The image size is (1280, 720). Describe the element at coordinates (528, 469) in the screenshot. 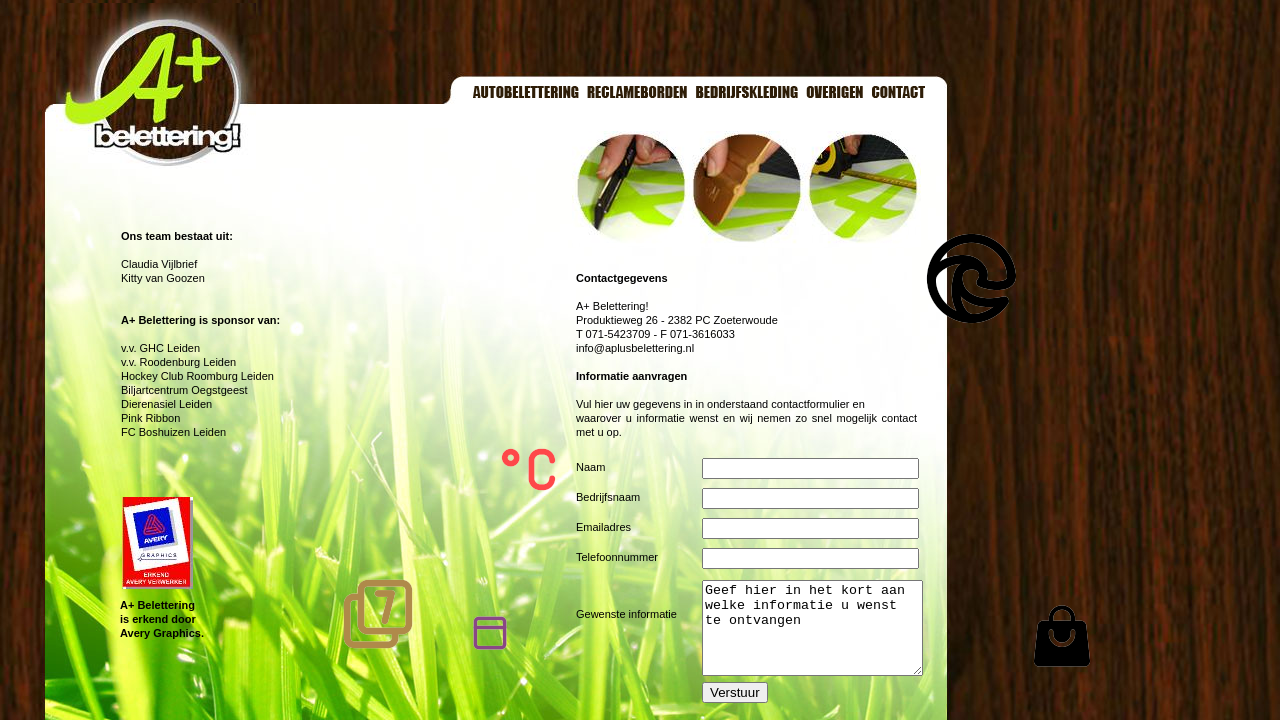

I see `display temperature in celsius` at that location.